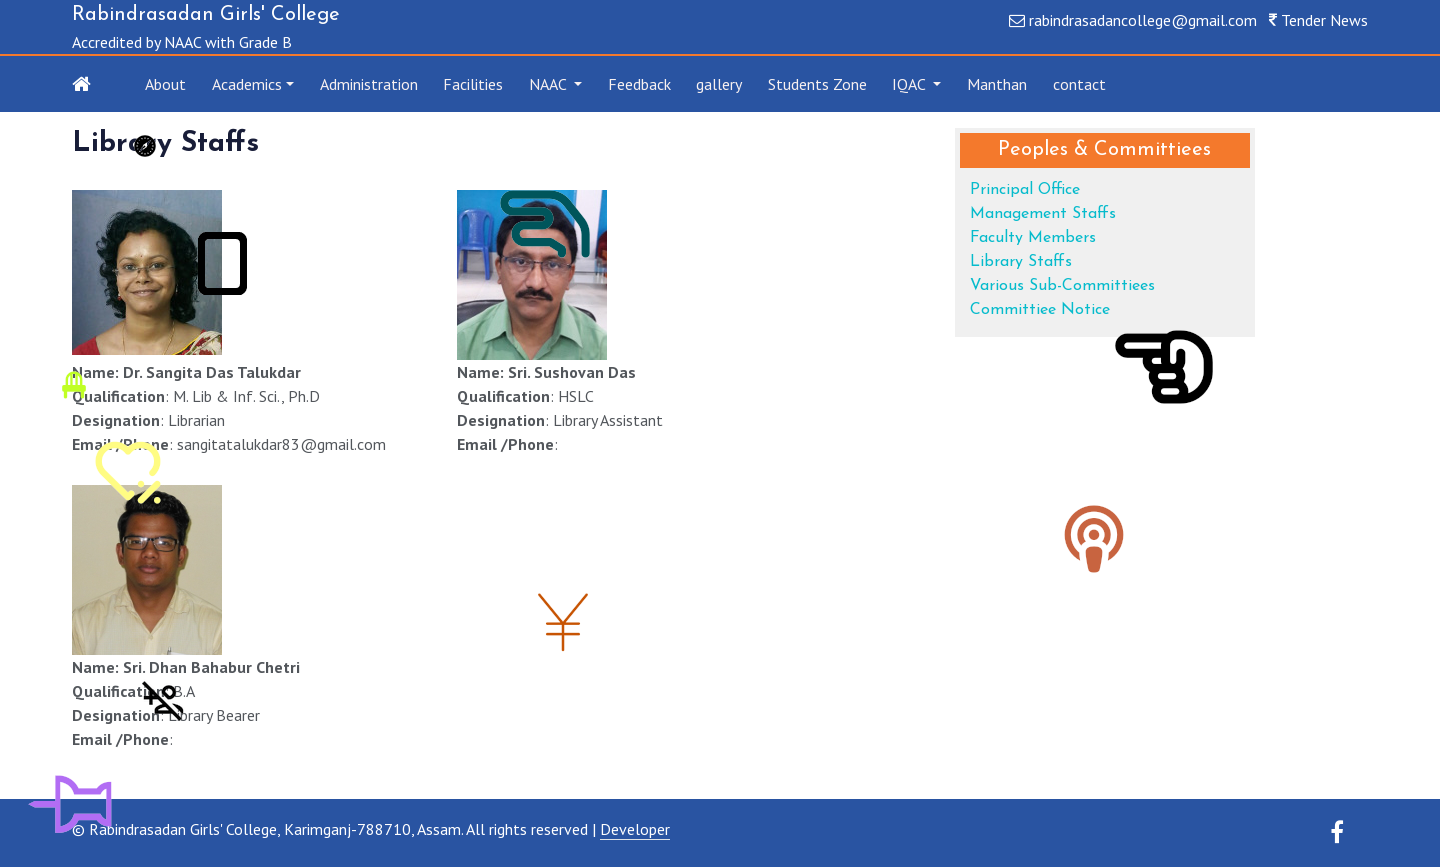 This screenshot has height=867, width=1440. Describe the element at coordinates (1164, 367) in the screenshot. I see `navigate to the previous item or screen` at that location.